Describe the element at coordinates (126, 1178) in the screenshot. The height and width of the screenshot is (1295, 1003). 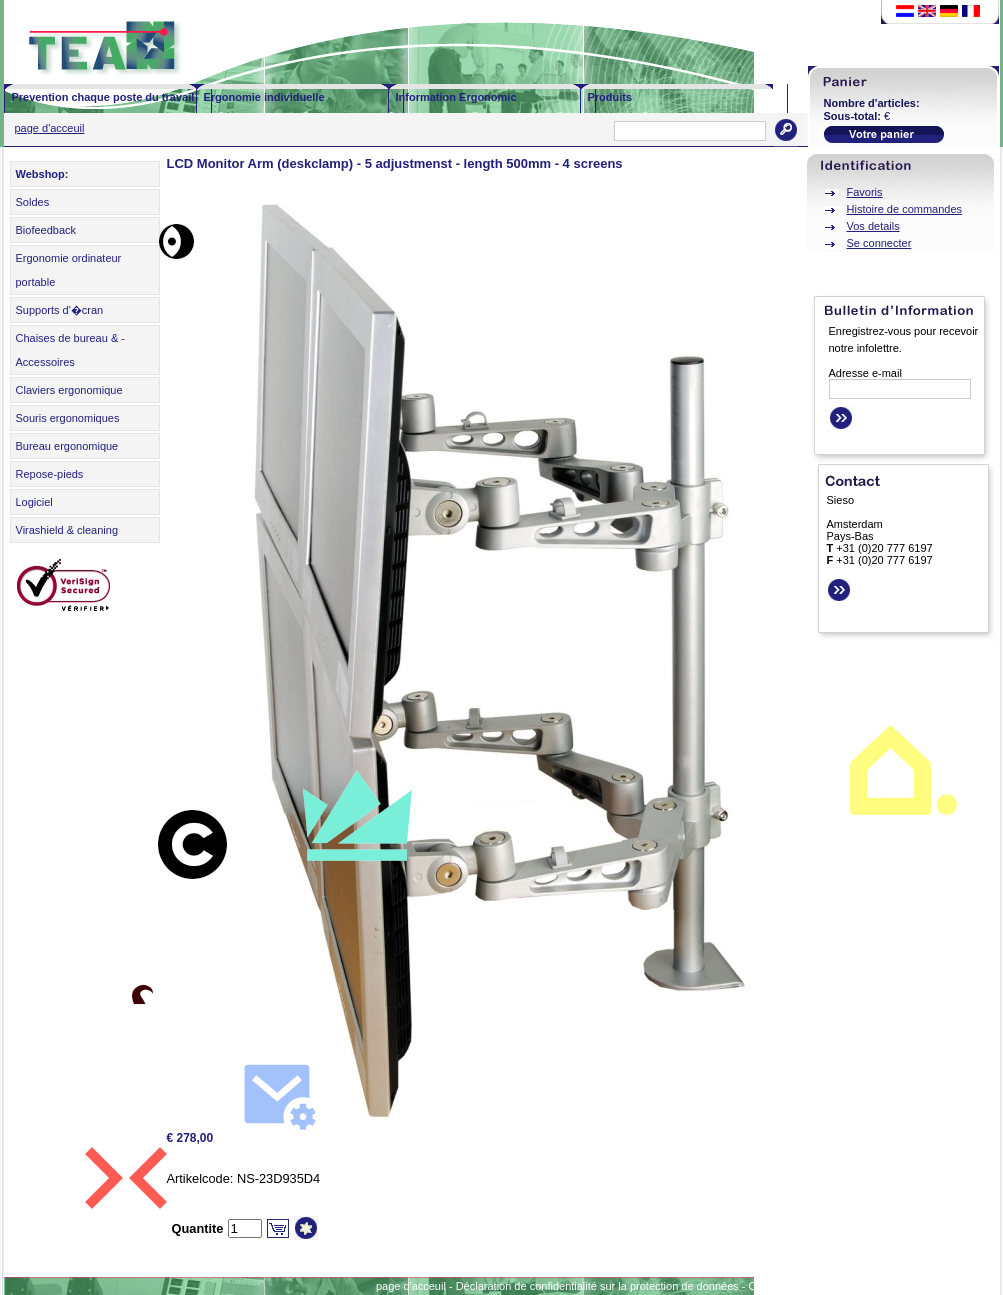
I see `collapse or contract horizontal panels` at that location.